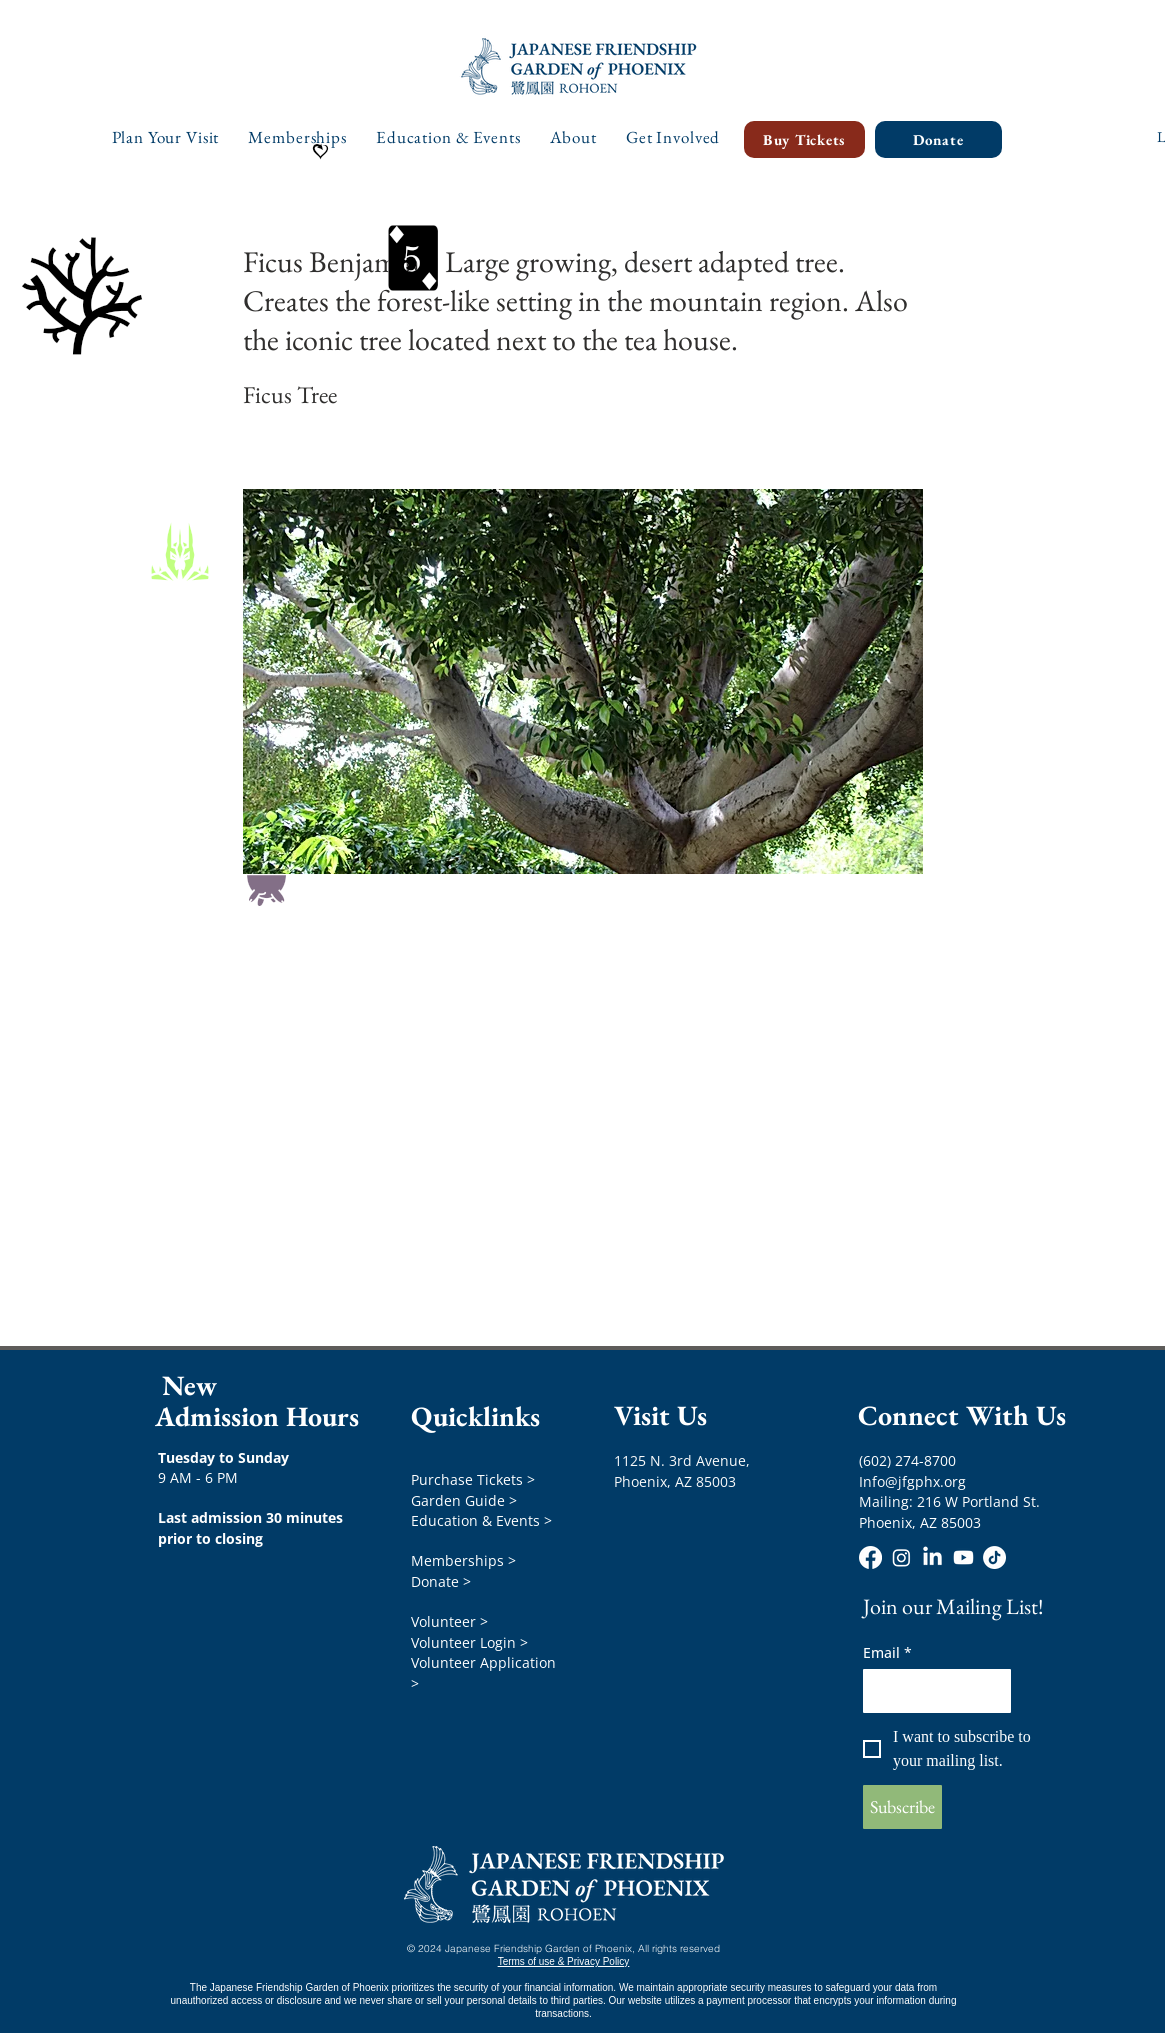 The height and width of the screenshot is (2033, 1165). Describe the element at coordinates (82, 296) in the screenshot. I see `access coral reef or marine life content` at that location.